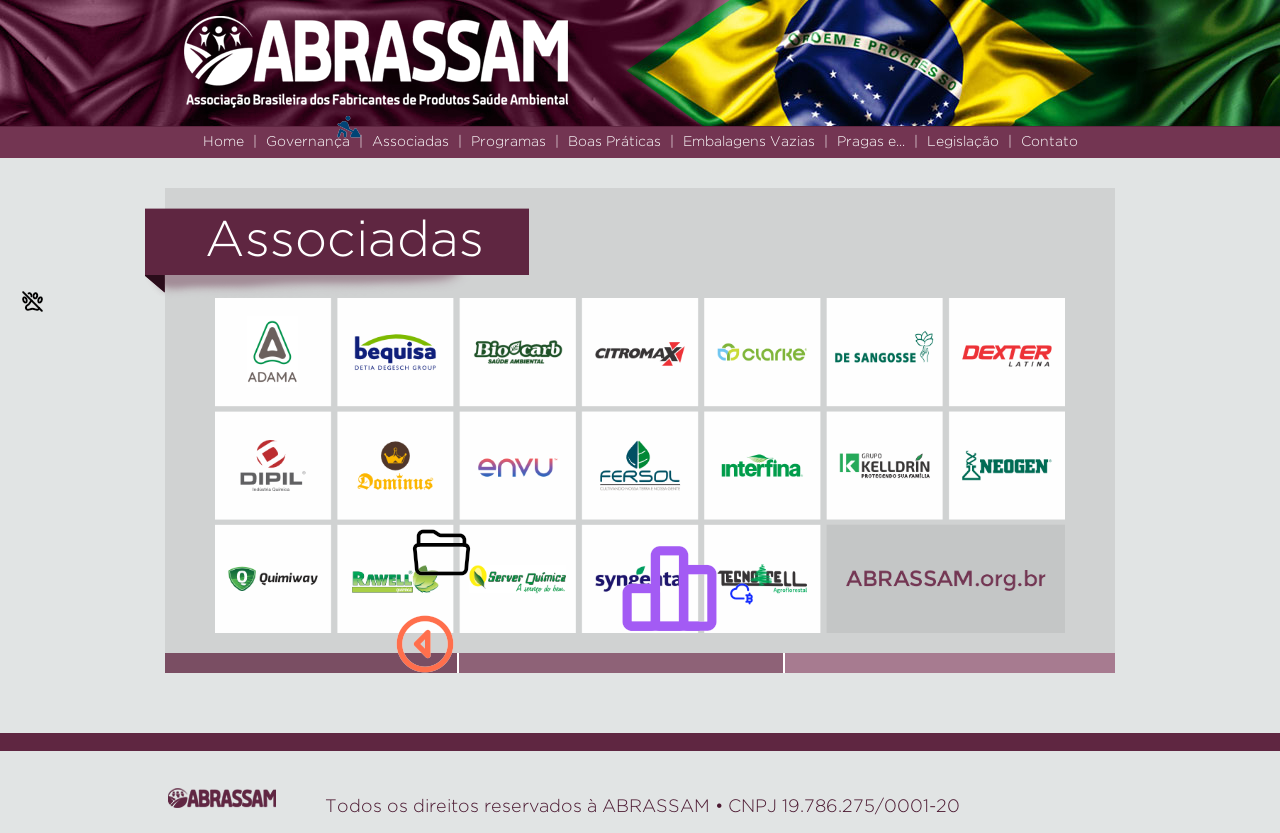  I want to click on access cloud-based bitcoin wallet, so click(742, 592).